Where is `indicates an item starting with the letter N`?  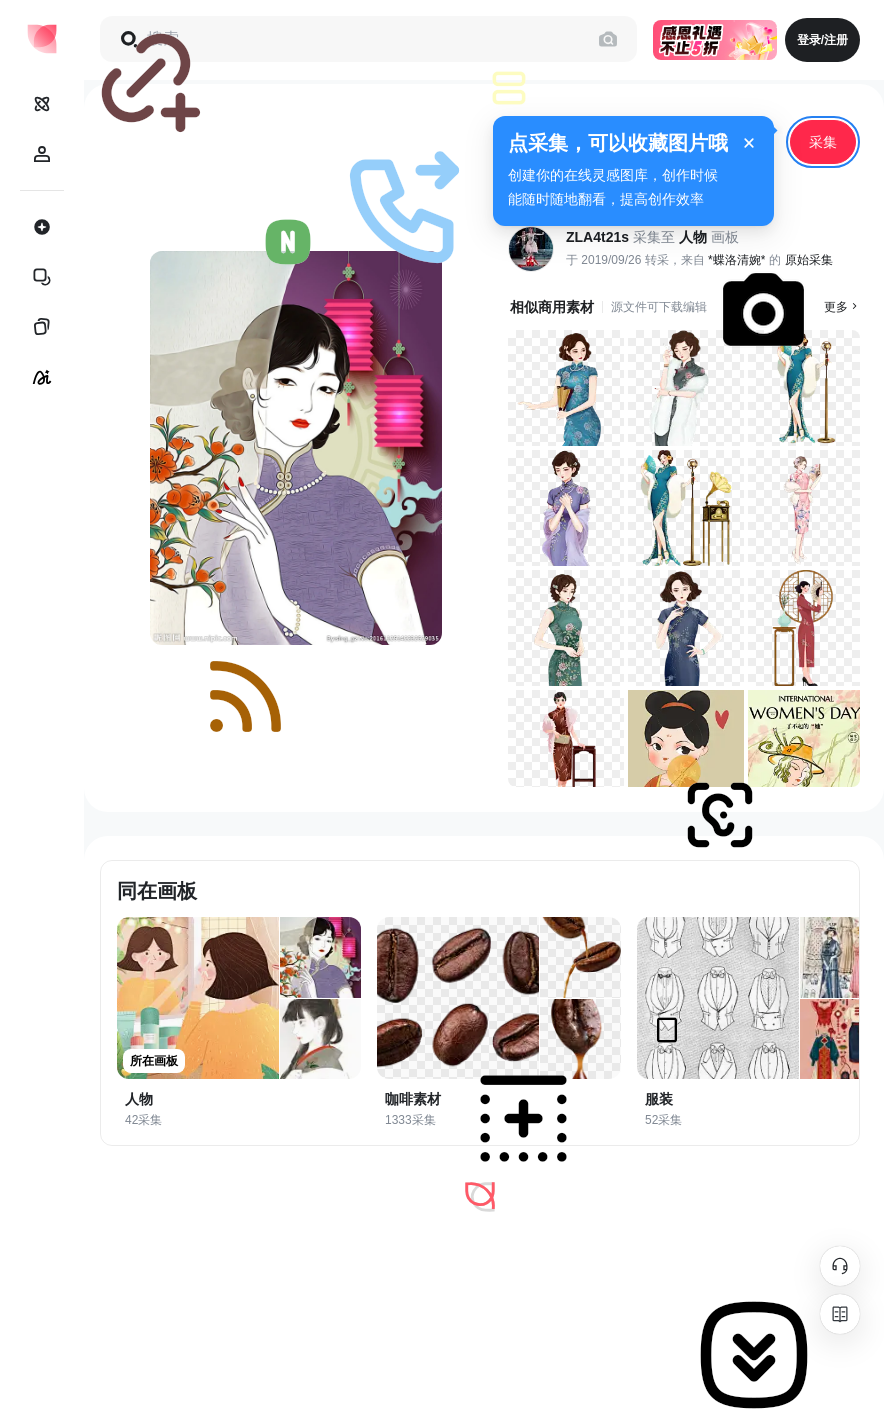
indicates an item starting with the letter N is located at coordinates (288, 242).